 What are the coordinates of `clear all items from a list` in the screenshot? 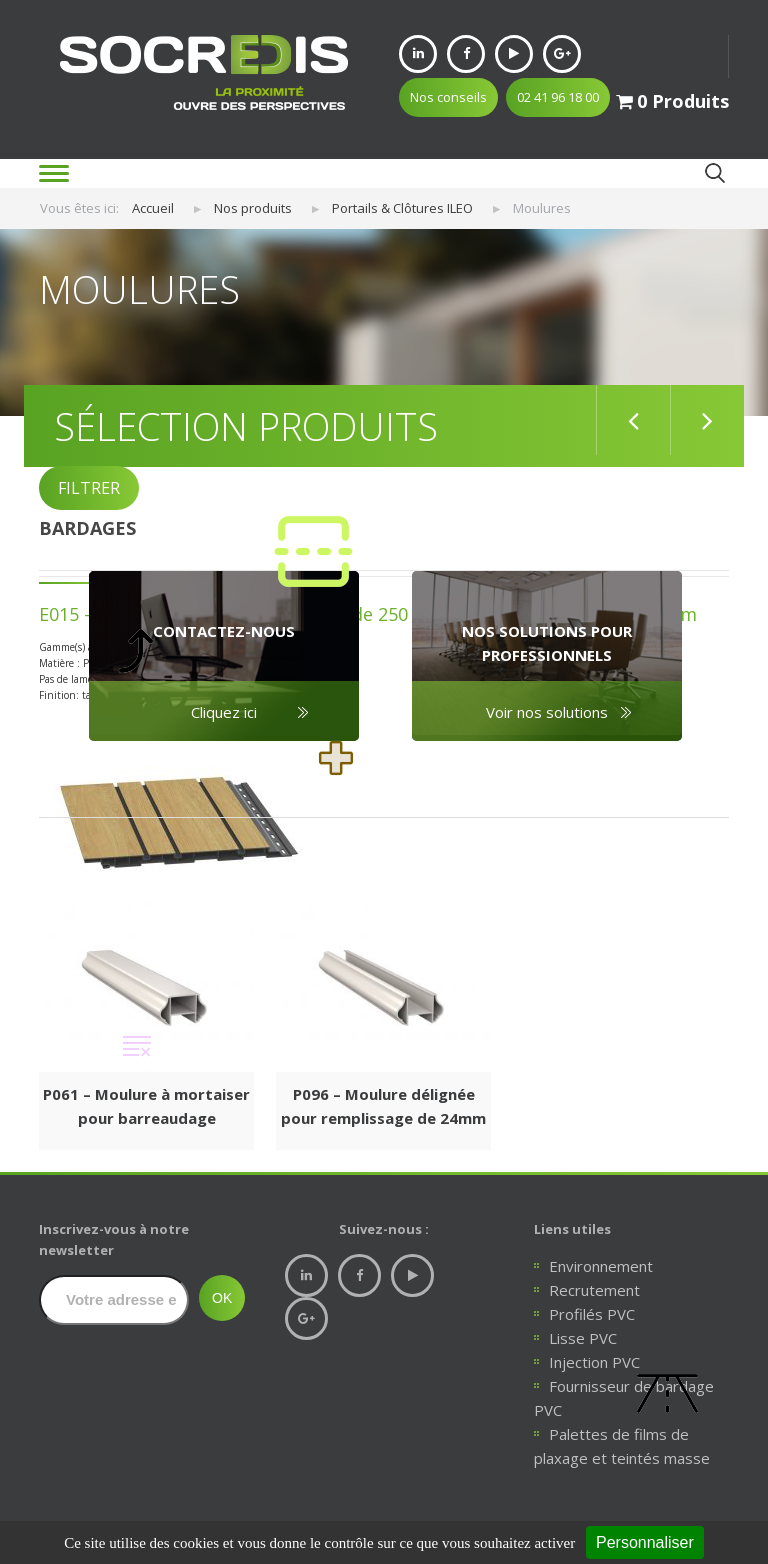 It's located at (137, 1046).